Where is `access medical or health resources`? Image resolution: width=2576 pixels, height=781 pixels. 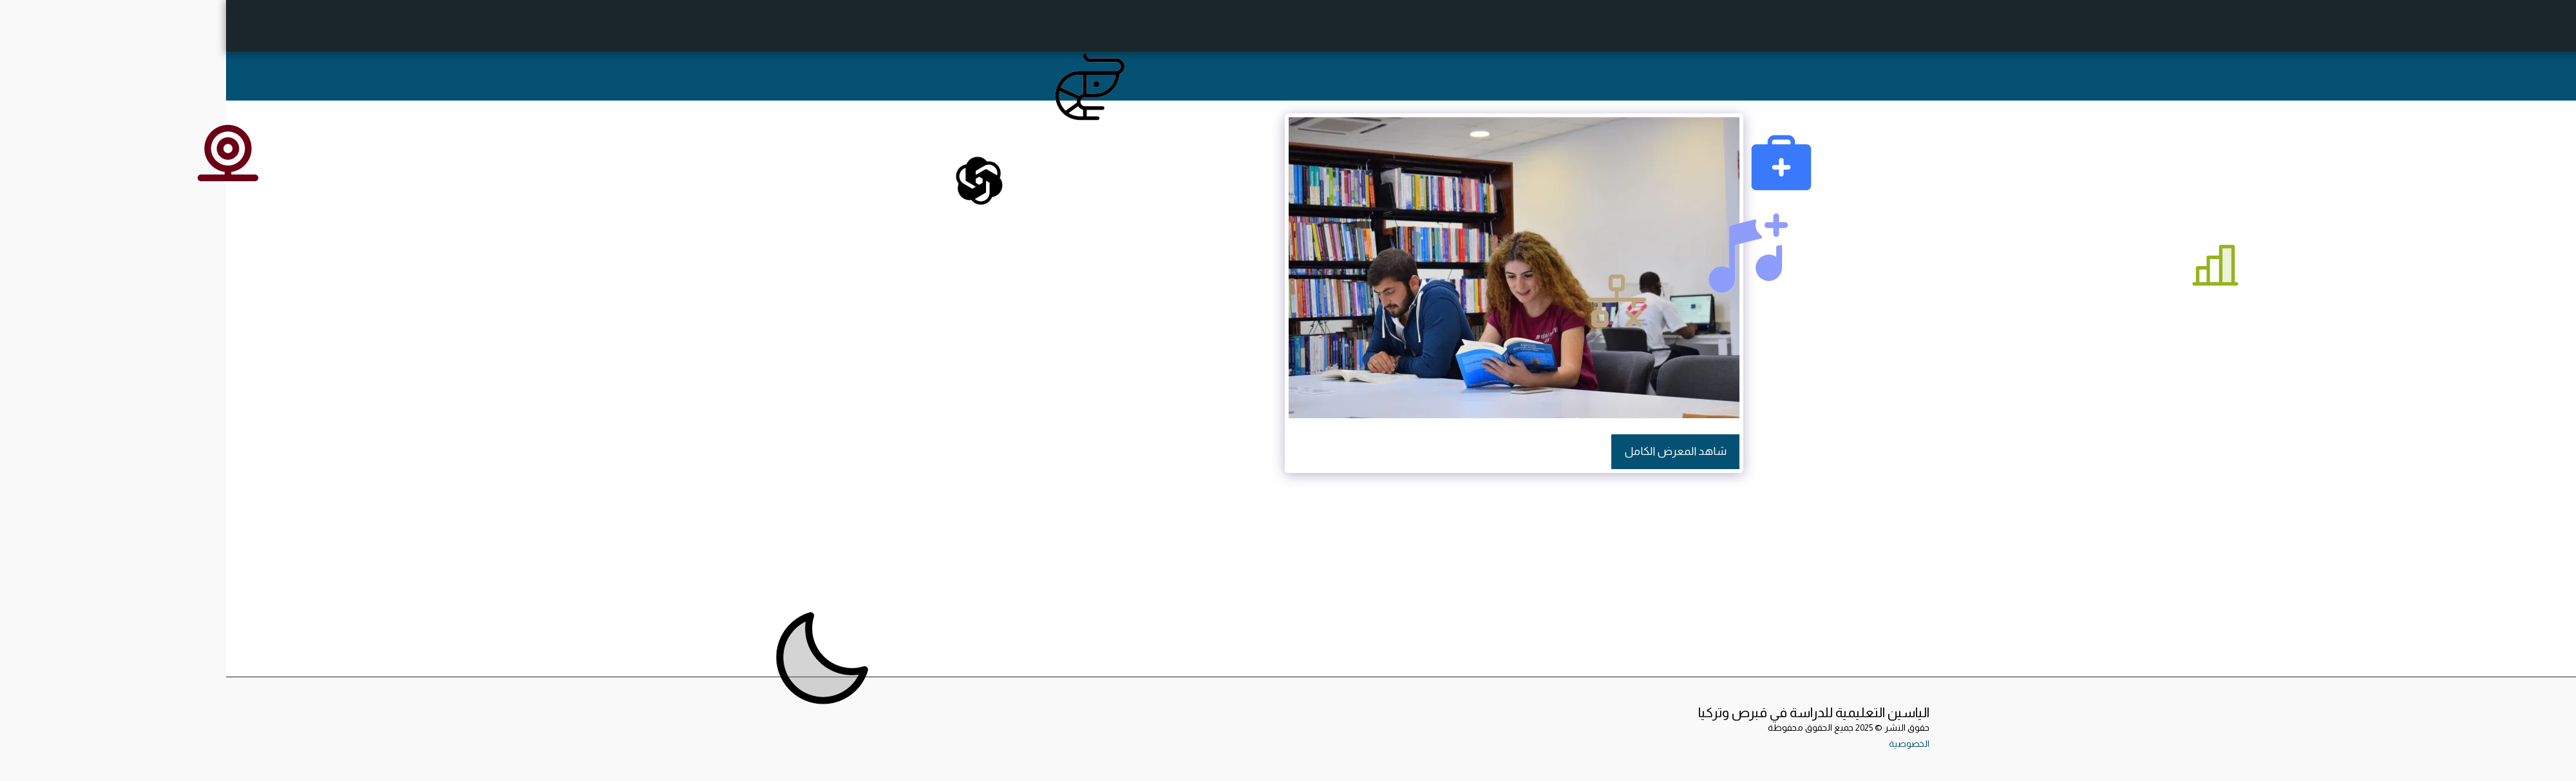
access medical or health resources is located at coordinates (1781, 165).